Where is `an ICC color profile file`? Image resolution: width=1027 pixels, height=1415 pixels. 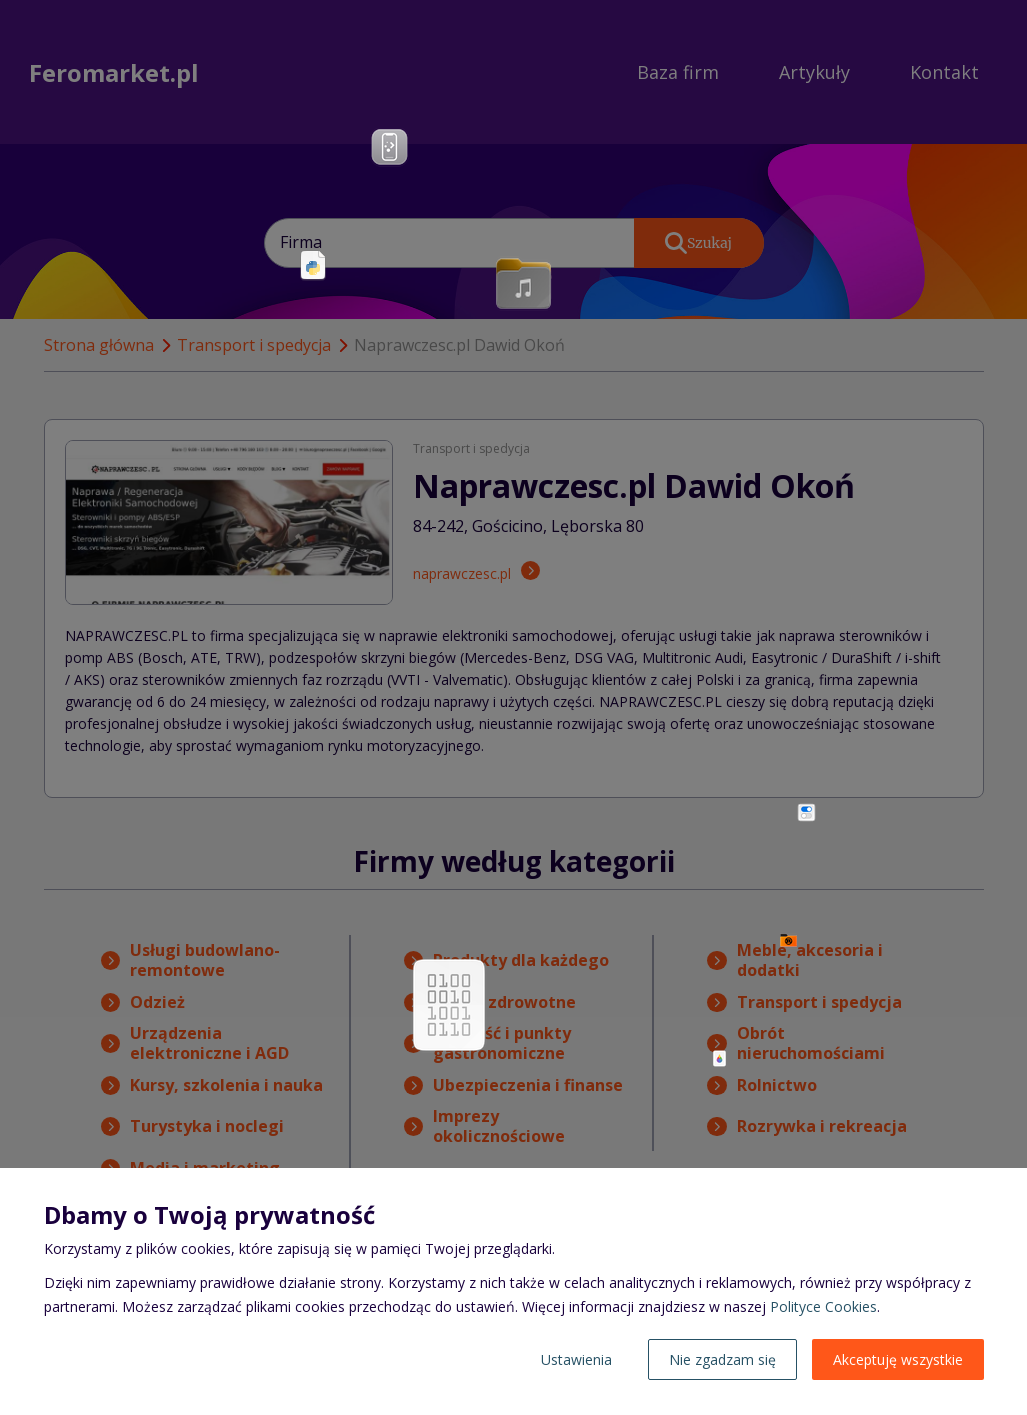 an ICC color profile file is located at coordinates (719, 1058).